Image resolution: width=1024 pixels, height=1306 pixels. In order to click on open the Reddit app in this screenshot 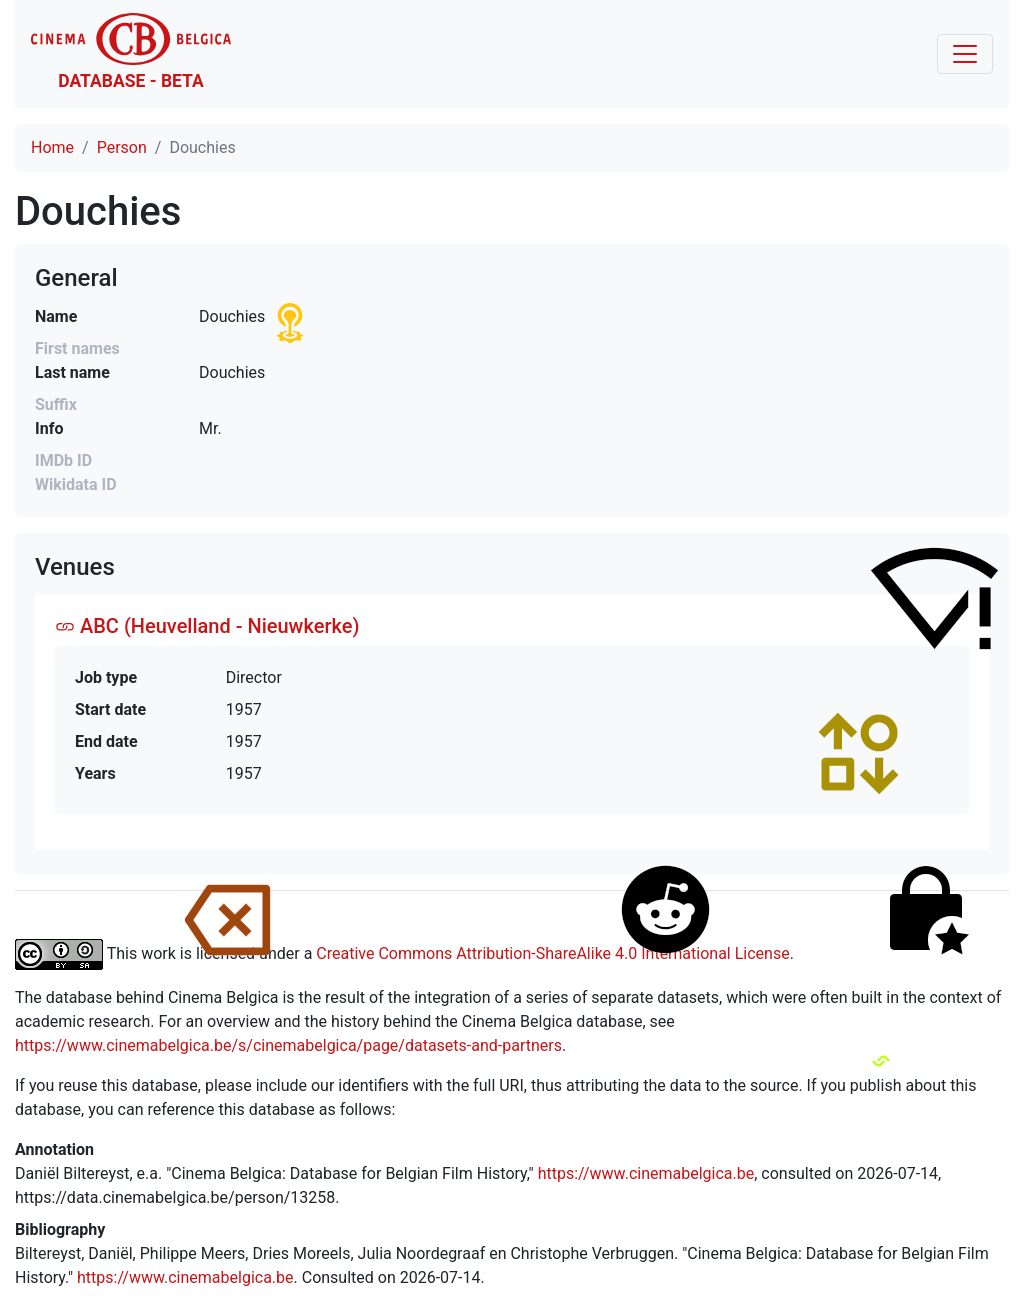, I will do `click(665, 909)`.